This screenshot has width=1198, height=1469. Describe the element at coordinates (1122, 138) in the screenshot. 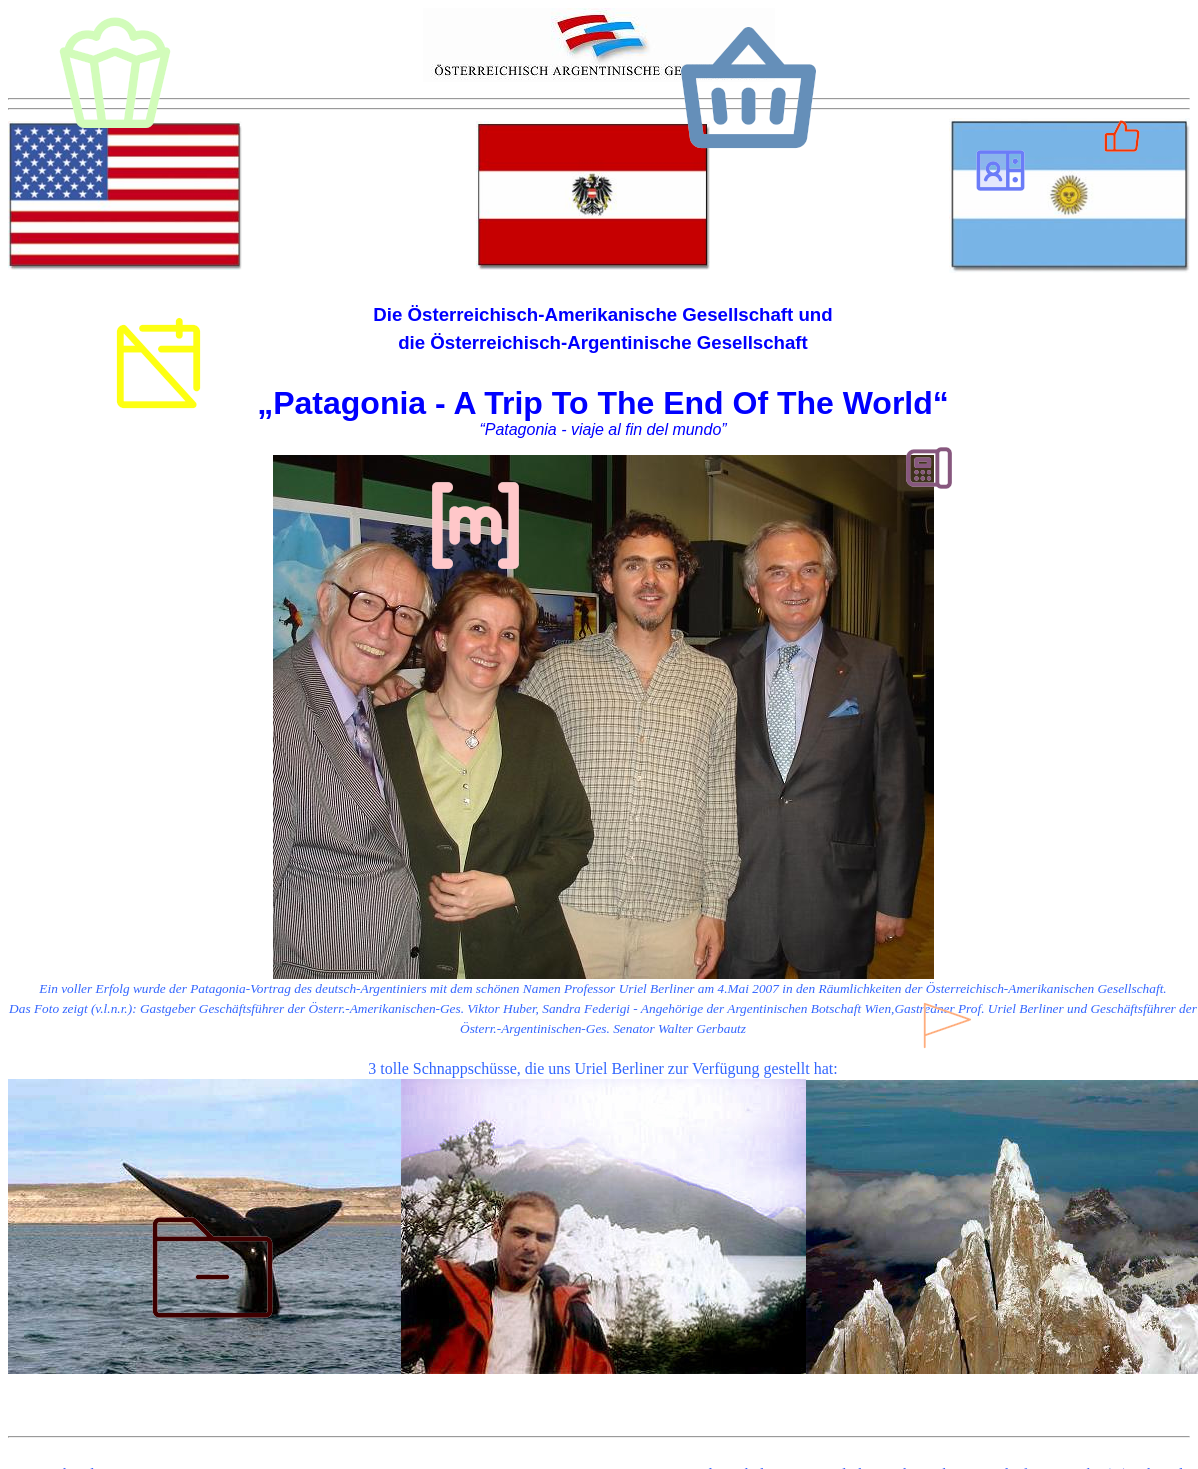

I see `like or approve content` at that location.